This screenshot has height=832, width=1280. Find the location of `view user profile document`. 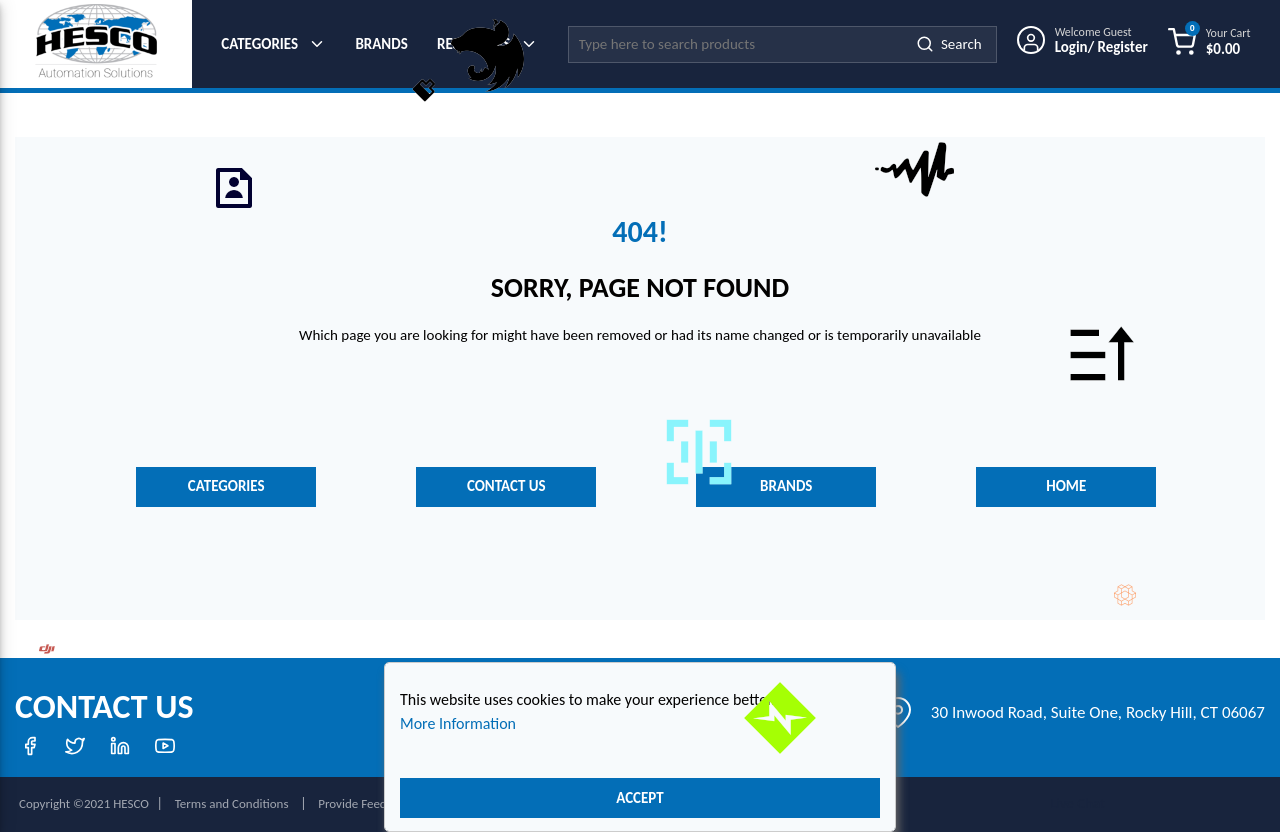

view user profile document is located at coordinates (234, 188).